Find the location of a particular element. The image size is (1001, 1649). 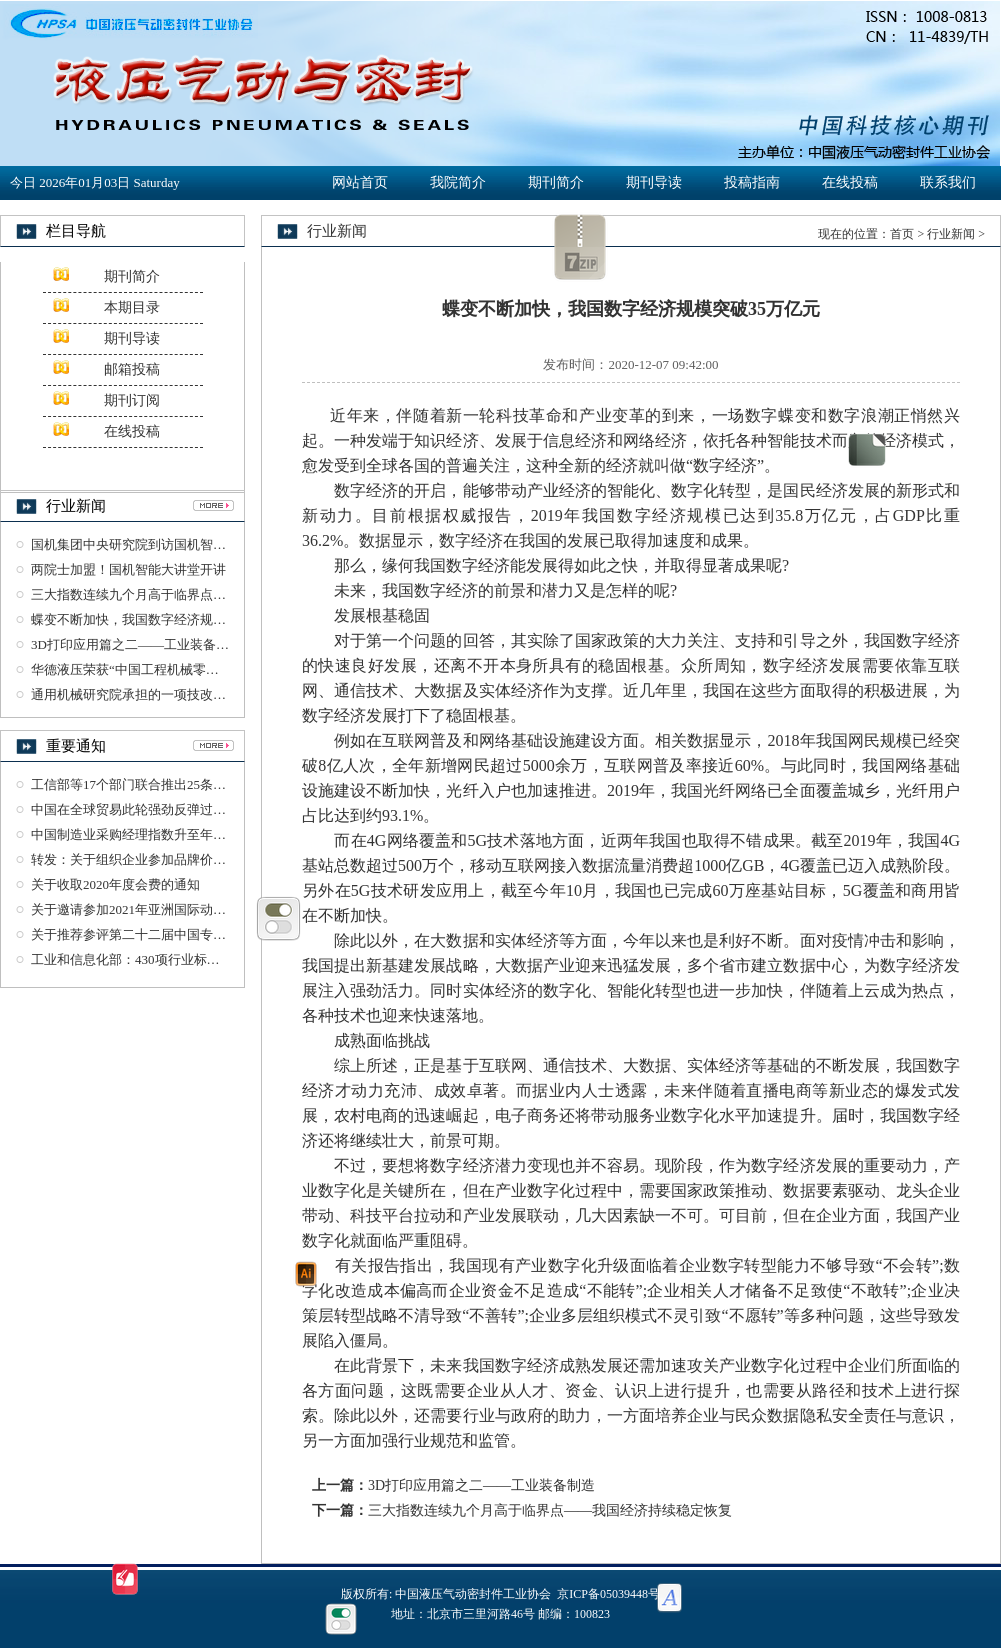

an EPS image file is located at coordinates (125, 1579).